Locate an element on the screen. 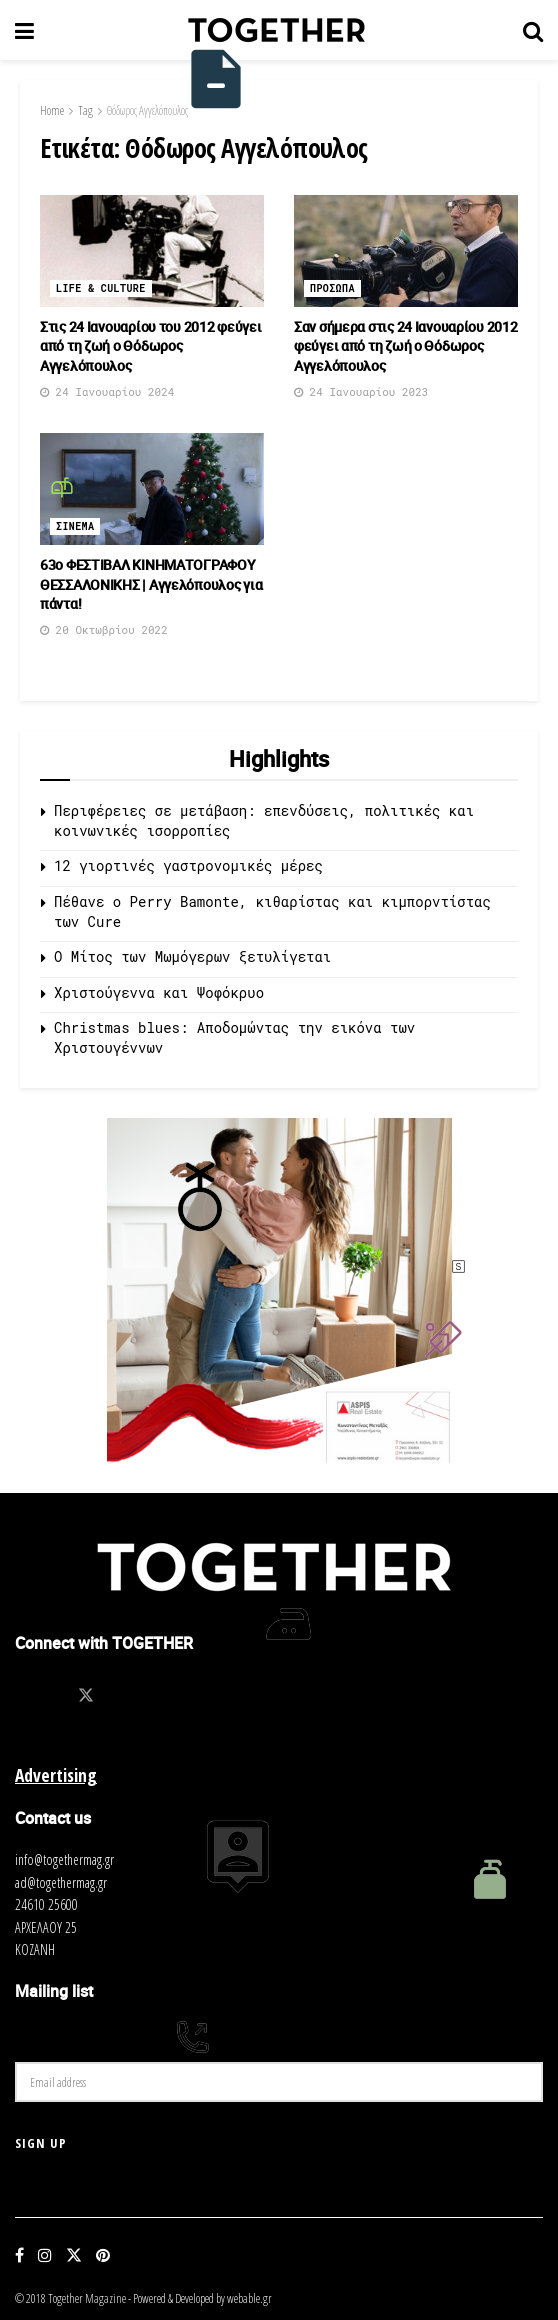 The height and width of the screenshot is (2320, 558). access cricket sports content or scores is located at coordinates (441, 1338).